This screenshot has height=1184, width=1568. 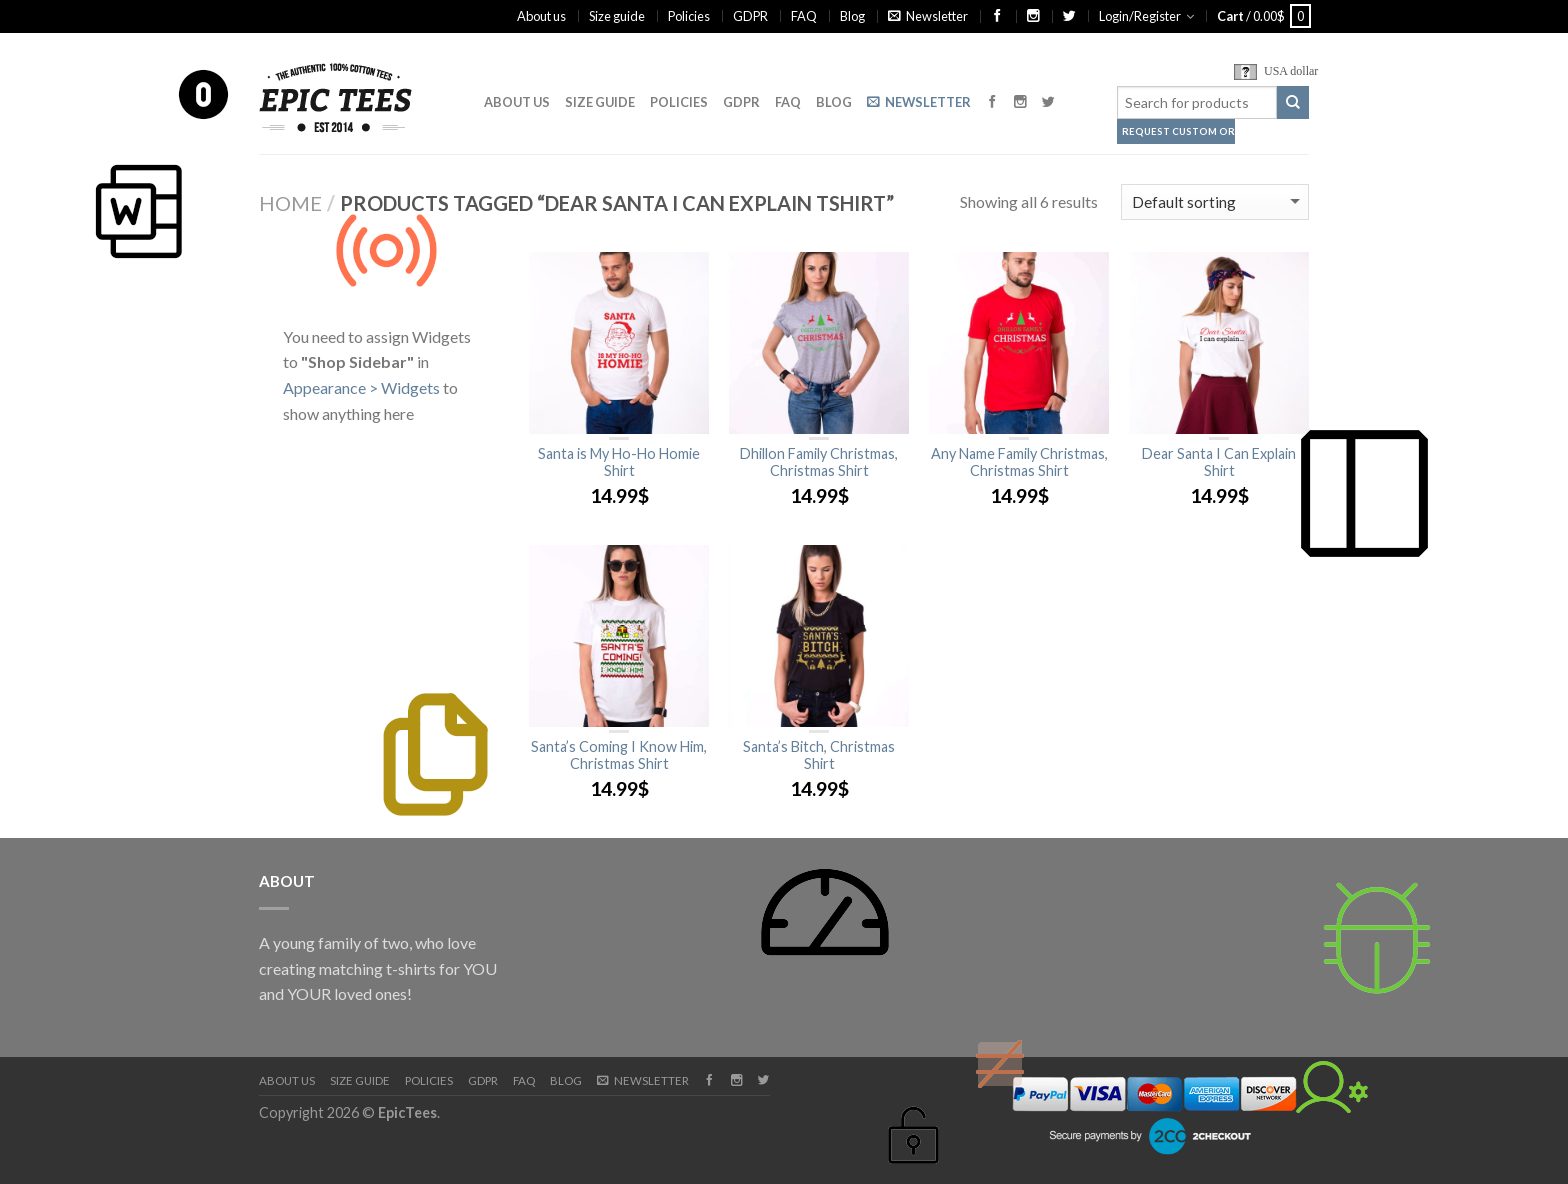 I want to click on report a bug or issue, so click(x=1377, y=936).